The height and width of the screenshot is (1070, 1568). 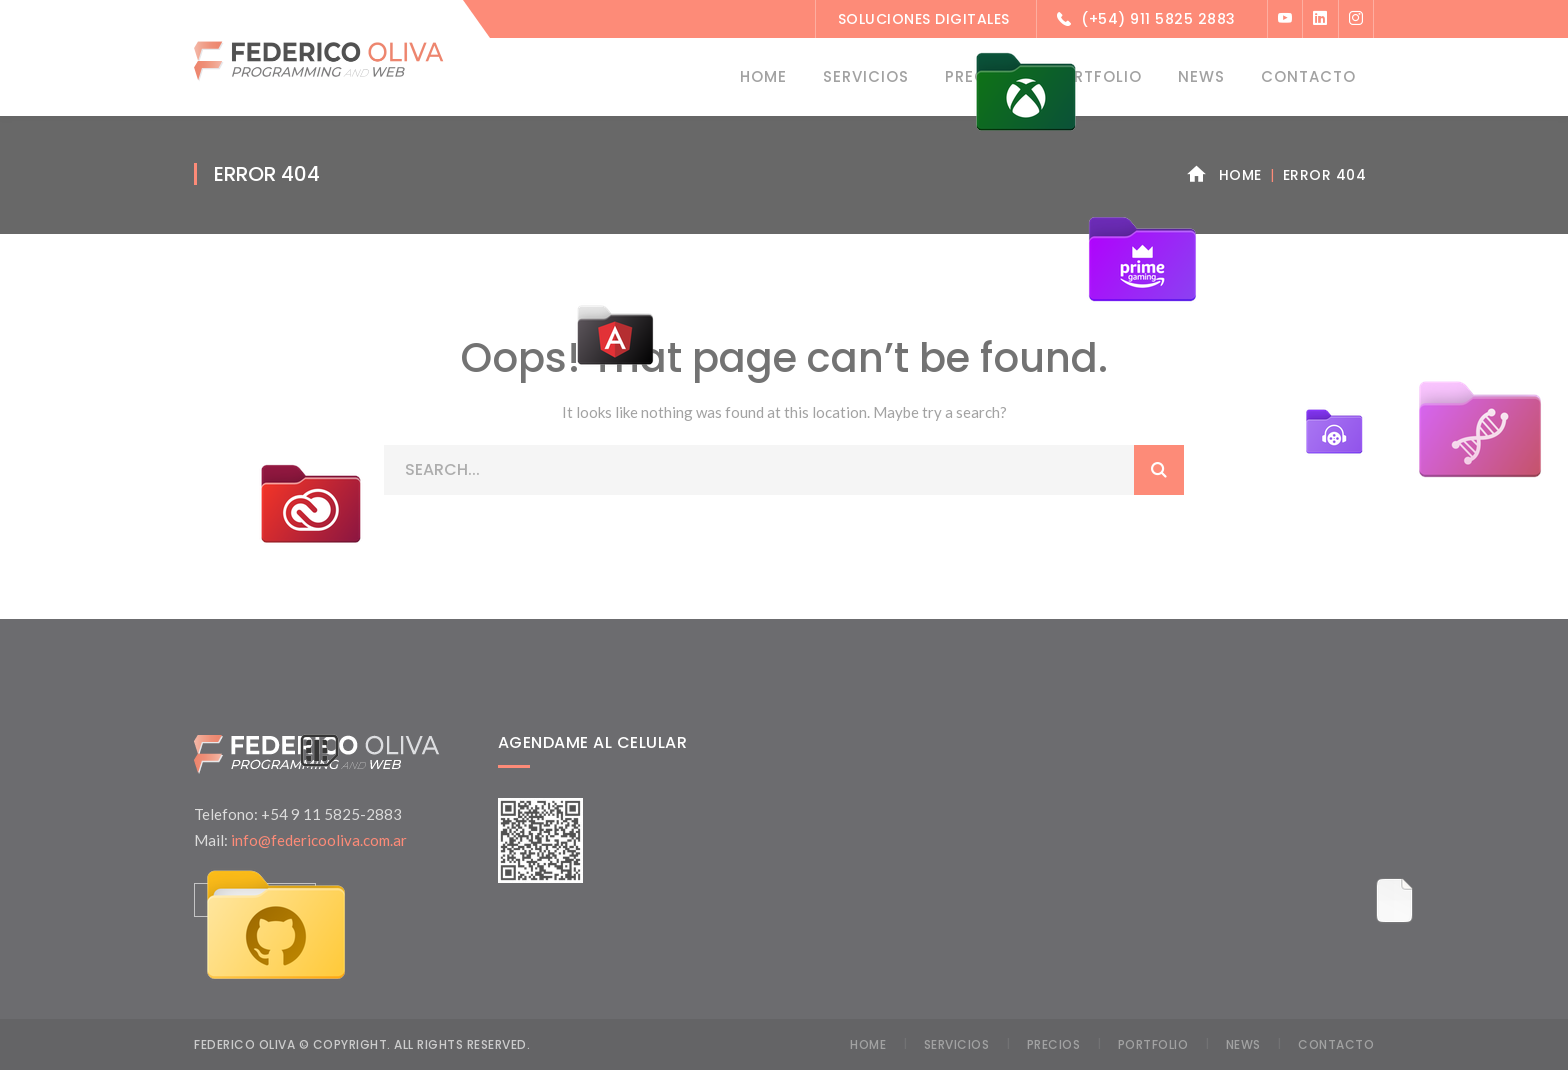 I want to click on folder containing 4k video to mp3 converter files, so click(x=1334, y=433).